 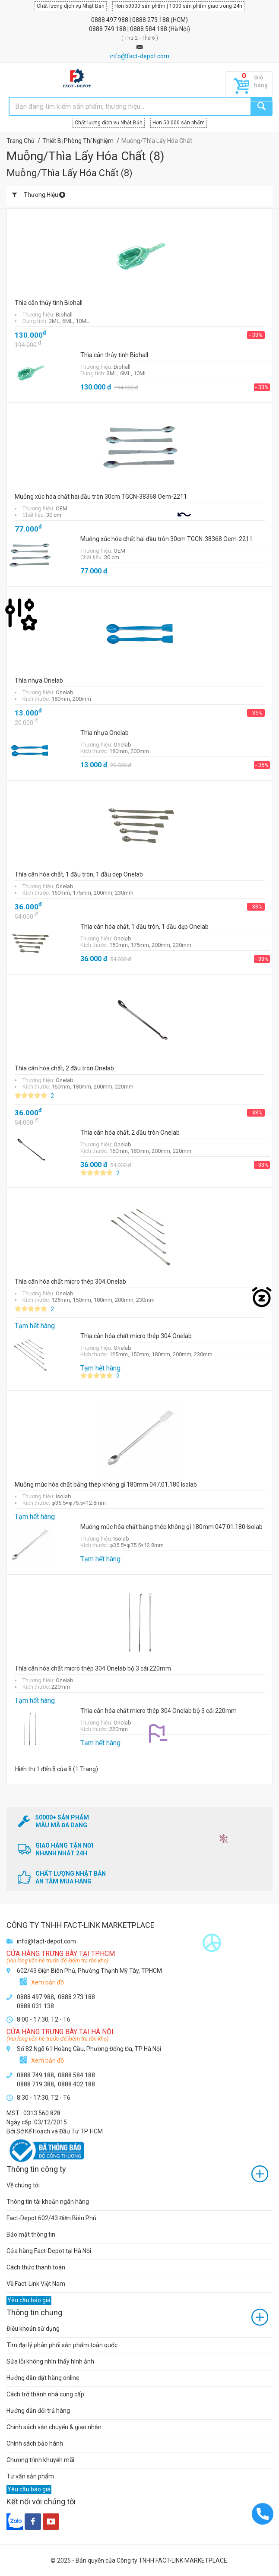 What do you see at coordinates (184, 514) in the screenshot?
I see `undo or revert previous action` at bounding box center [184, 514].